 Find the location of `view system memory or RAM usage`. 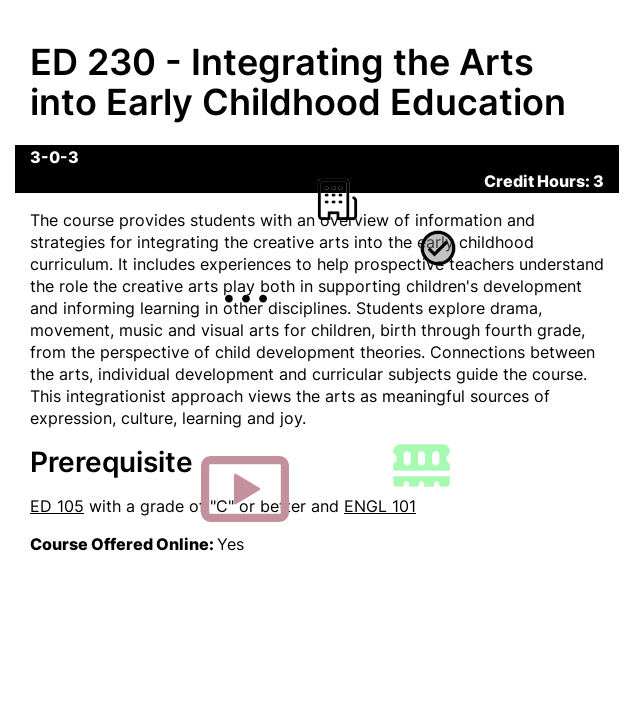

view system memory or RAM usage is located at coordinates (421, 465).